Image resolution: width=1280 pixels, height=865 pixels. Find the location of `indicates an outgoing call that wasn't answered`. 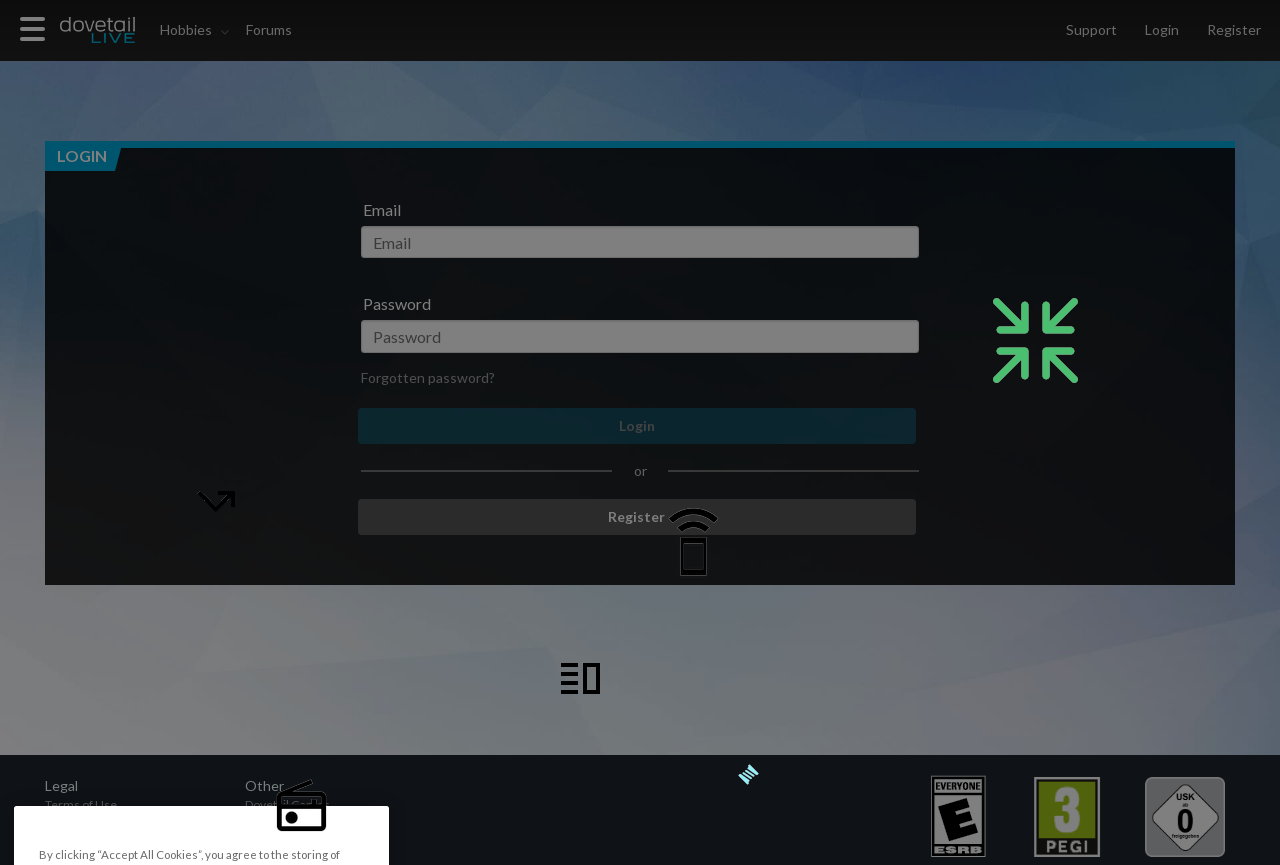

indicates an outgoing call that wasn't answered is located at coordinates (216, 501).